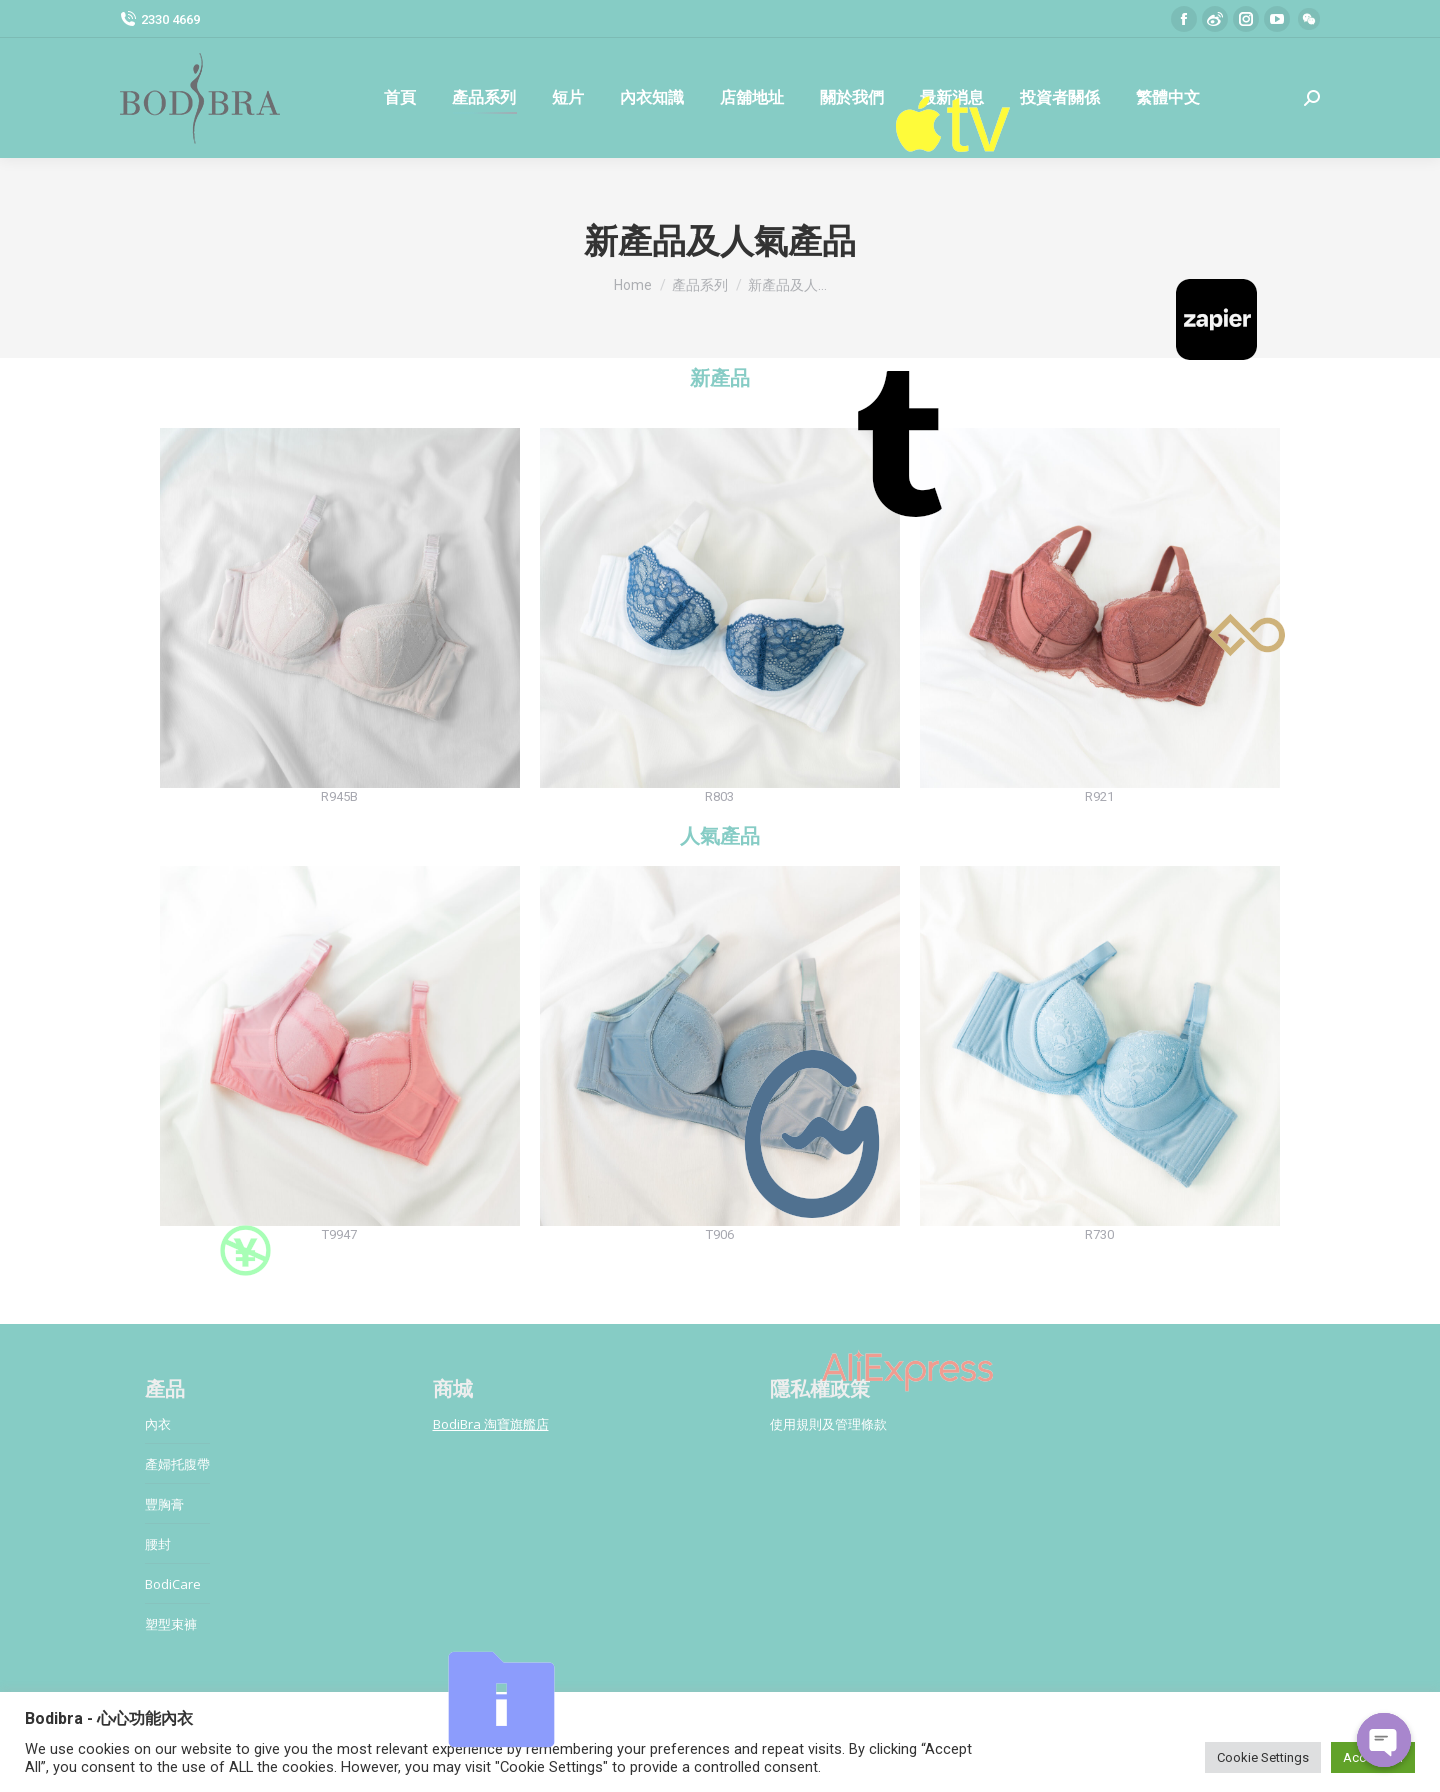 Image resolution: width=1440 pixels, height=1792 pixels. Describe the element at coordinates (900, 444) in the screenshot. I see `open Tumblr app` at that location.